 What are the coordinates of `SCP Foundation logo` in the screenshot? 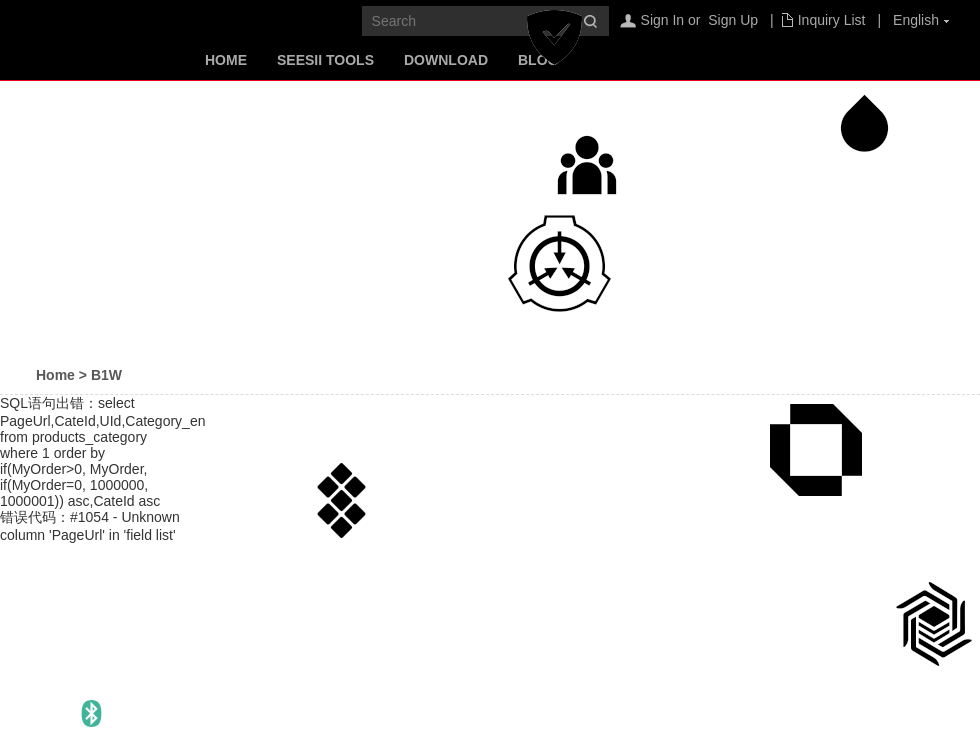 It's located at (559, 263).